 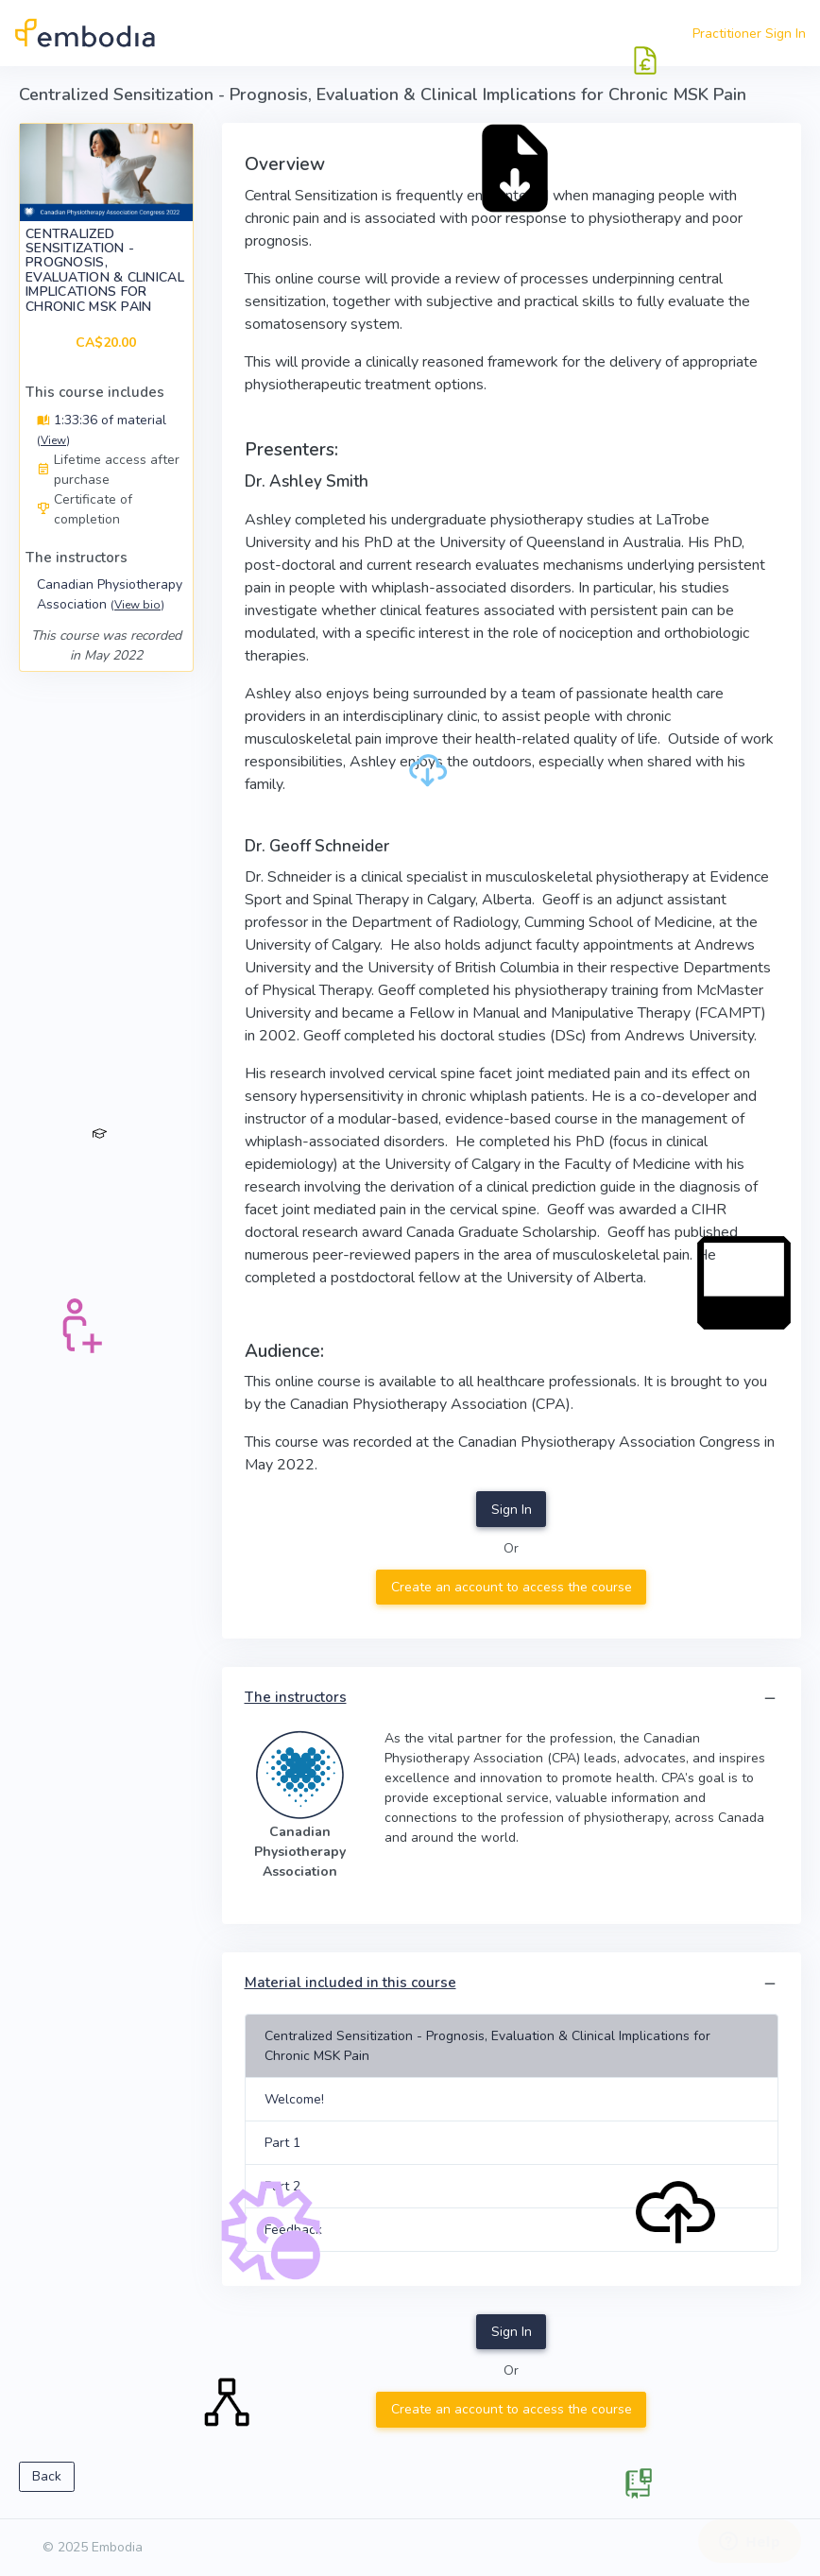 What do you see at coordinates (270, 2230) in the screenshot?
I see `exclude file or folder from settings` at bounding box center [270, 2230].